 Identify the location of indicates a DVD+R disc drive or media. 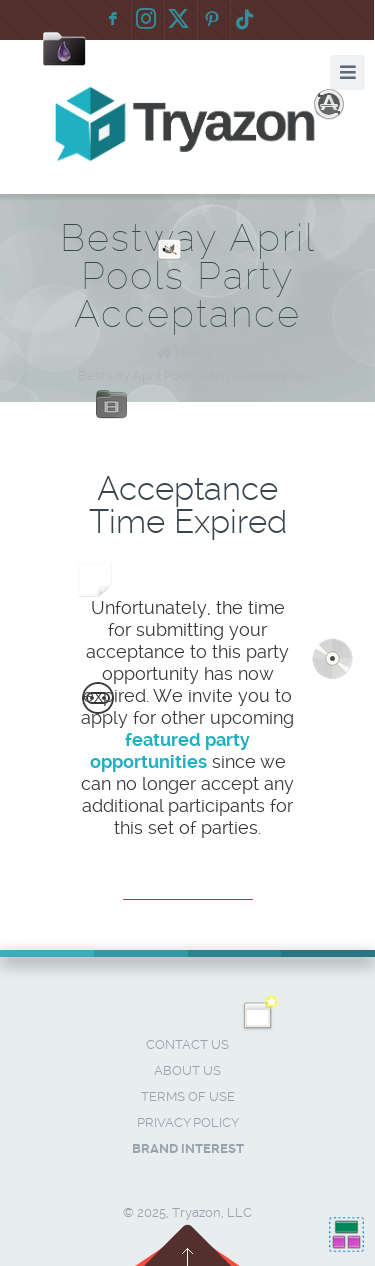
(332, 658).